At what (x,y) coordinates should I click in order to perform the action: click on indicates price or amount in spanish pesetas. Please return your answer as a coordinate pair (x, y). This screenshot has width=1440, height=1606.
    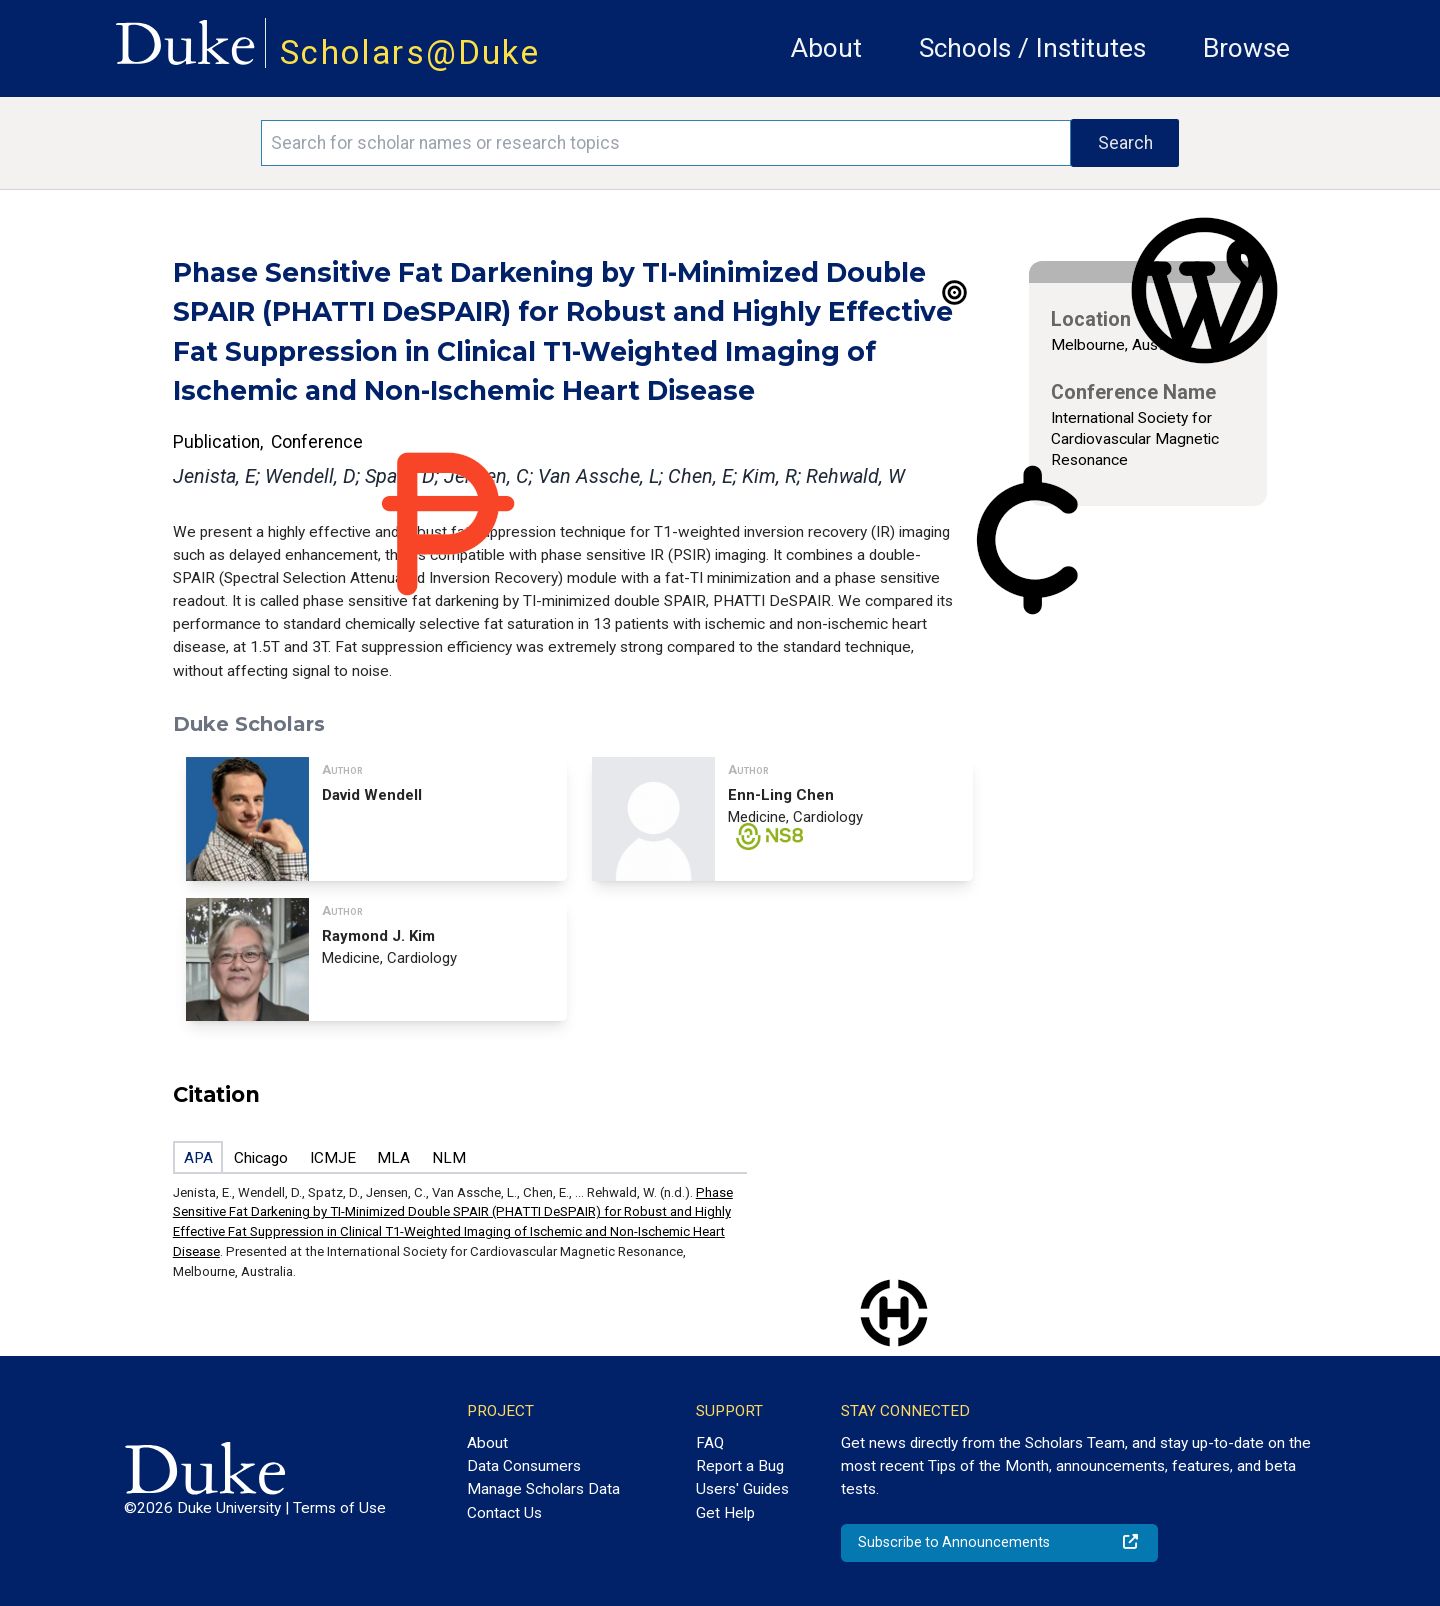
    Looking at the image, I should click on (443, 524).